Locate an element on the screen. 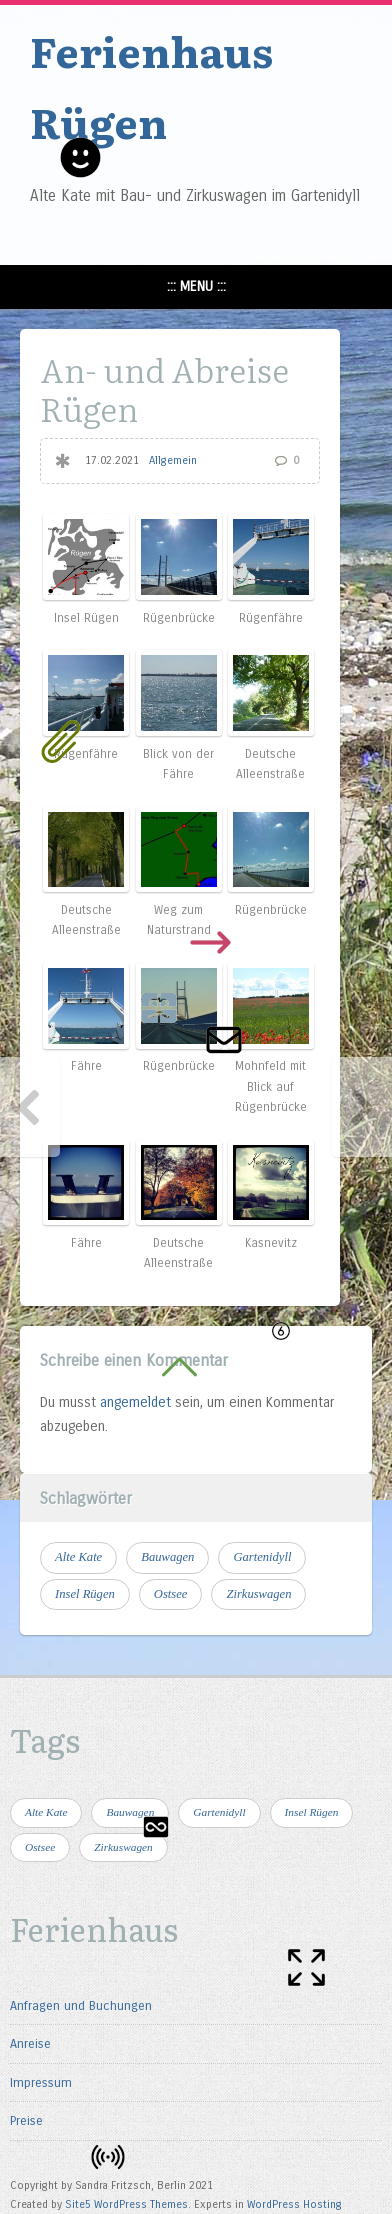 The width and height of the screenshot is (392, 2214). expand to fullscreen mode is located at coordinates (306, 1967).